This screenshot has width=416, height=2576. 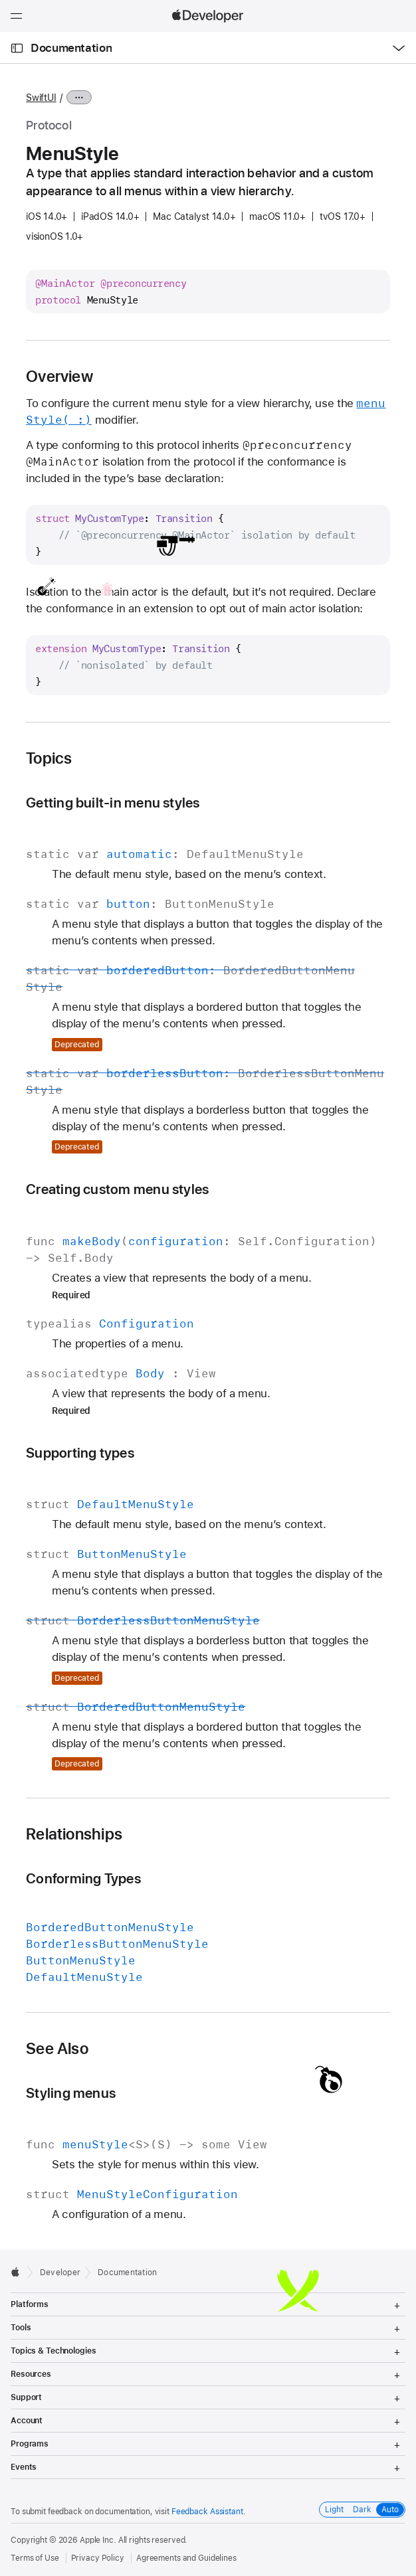 I want to click on access banjo or folk music content, so click(x=47, y=586).